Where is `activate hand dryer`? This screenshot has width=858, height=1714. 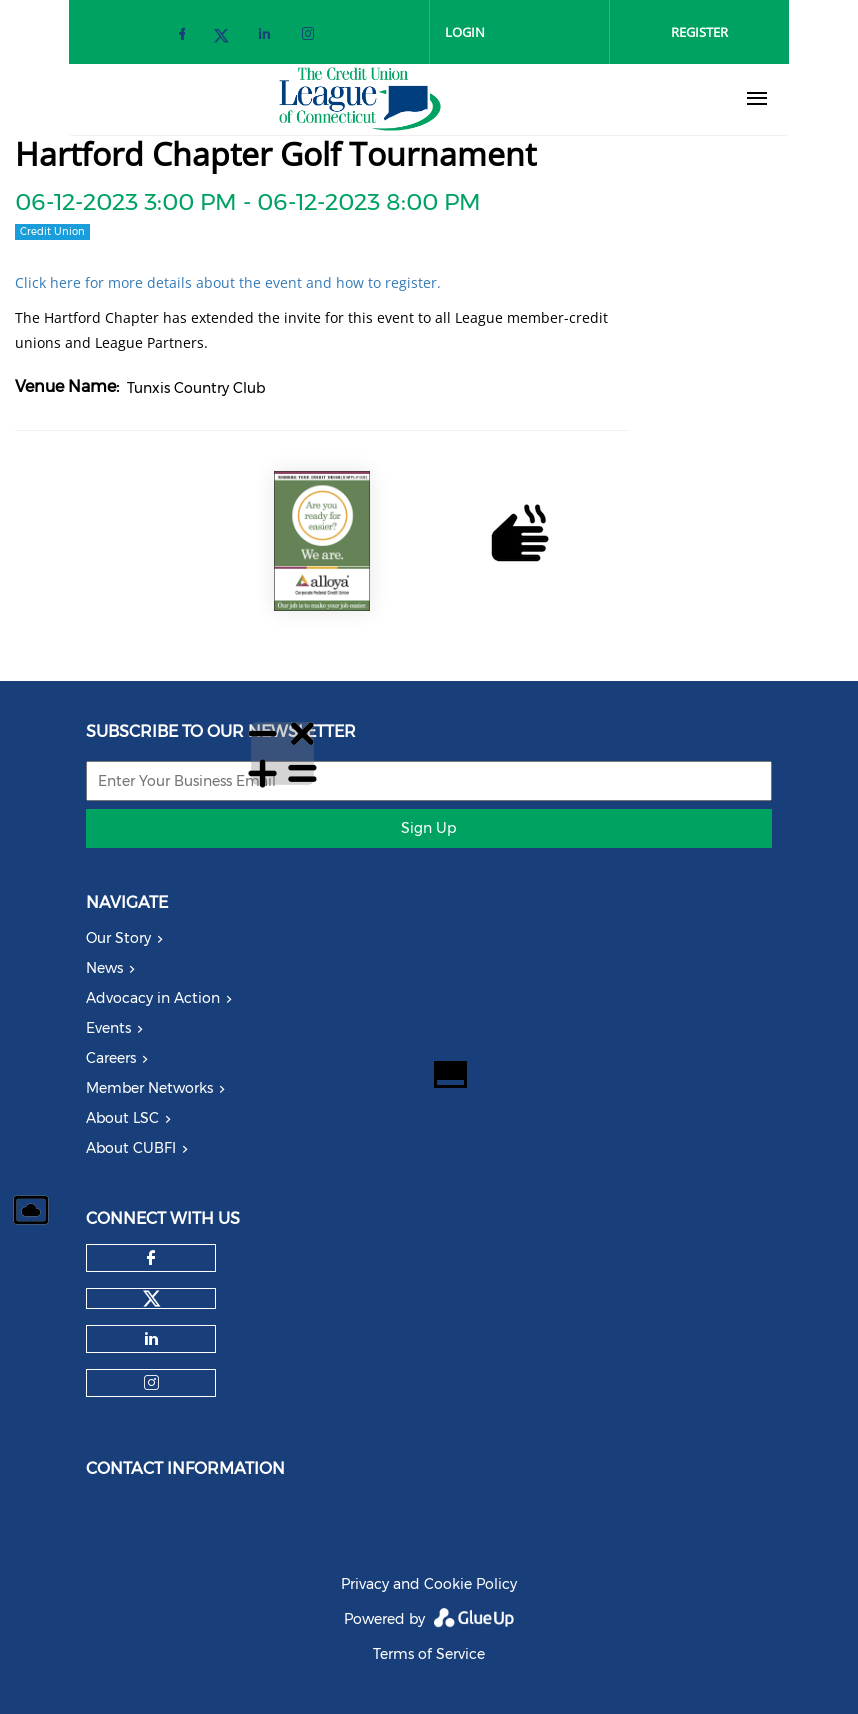
activate hand dryer is located at coordinates (521, 531).